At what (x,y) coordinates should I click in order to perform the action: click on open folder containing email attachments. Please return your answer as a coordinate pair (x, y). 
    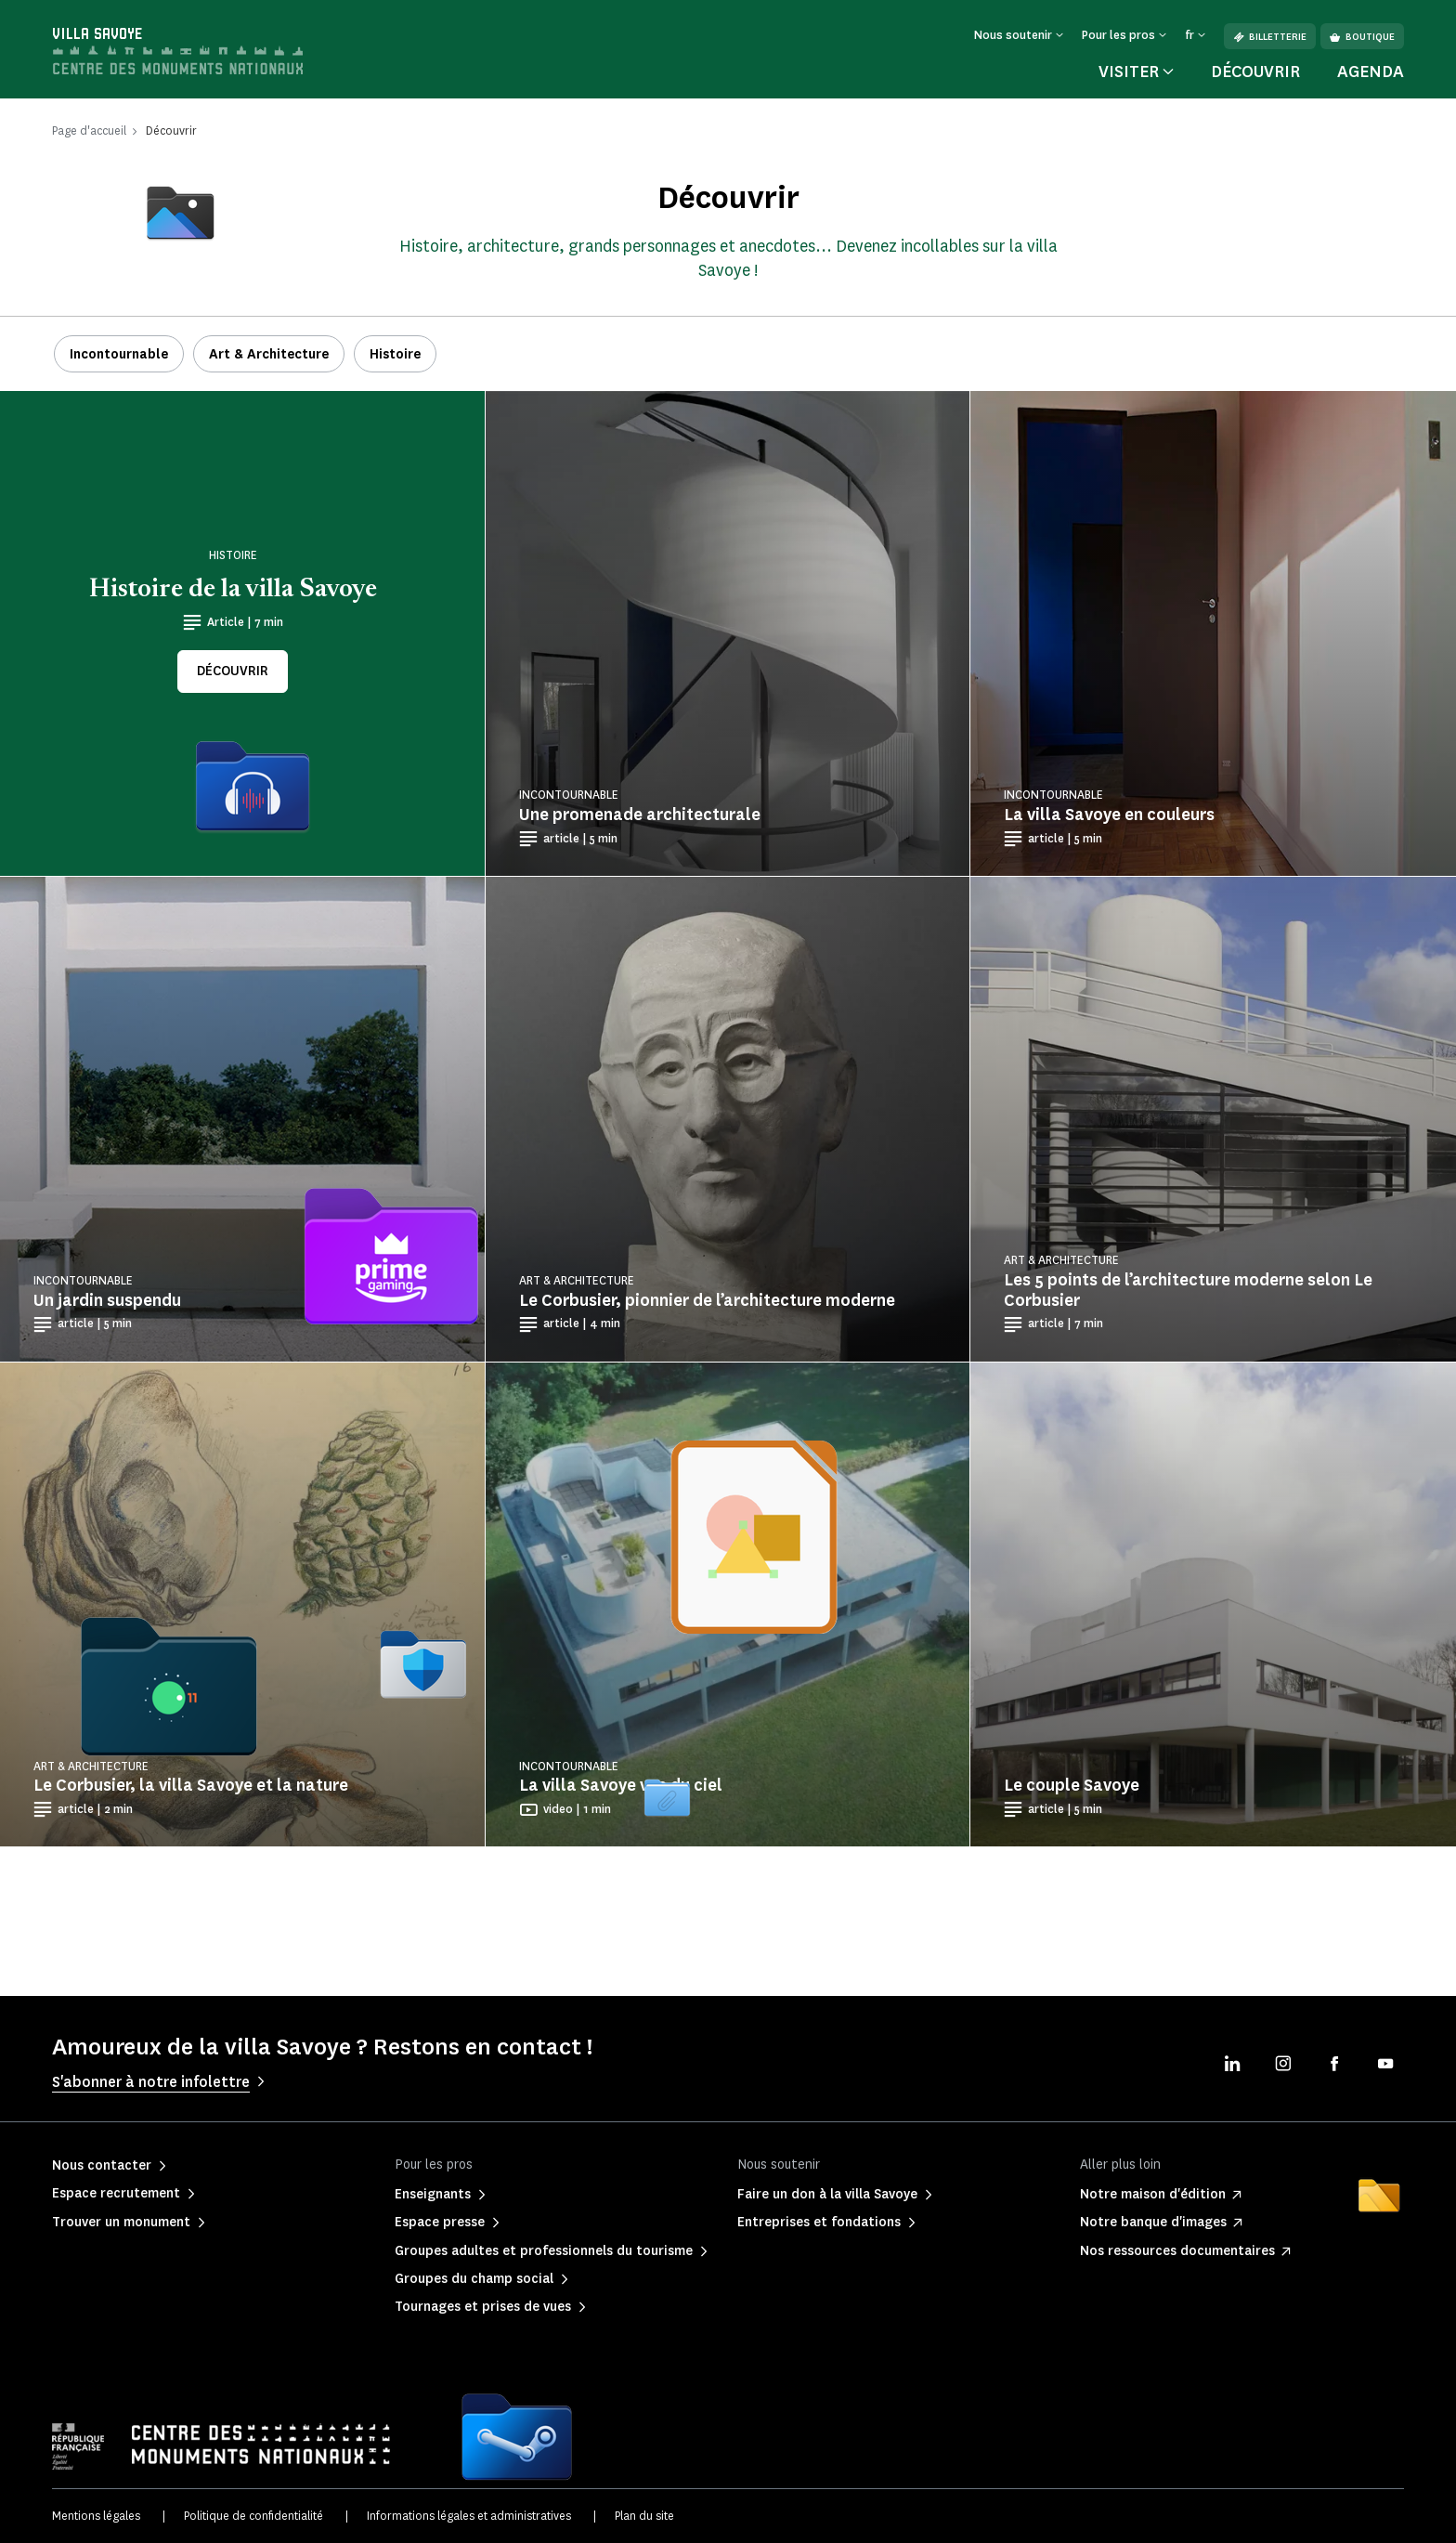
    Looking at the image, I should click on (667, 1797).